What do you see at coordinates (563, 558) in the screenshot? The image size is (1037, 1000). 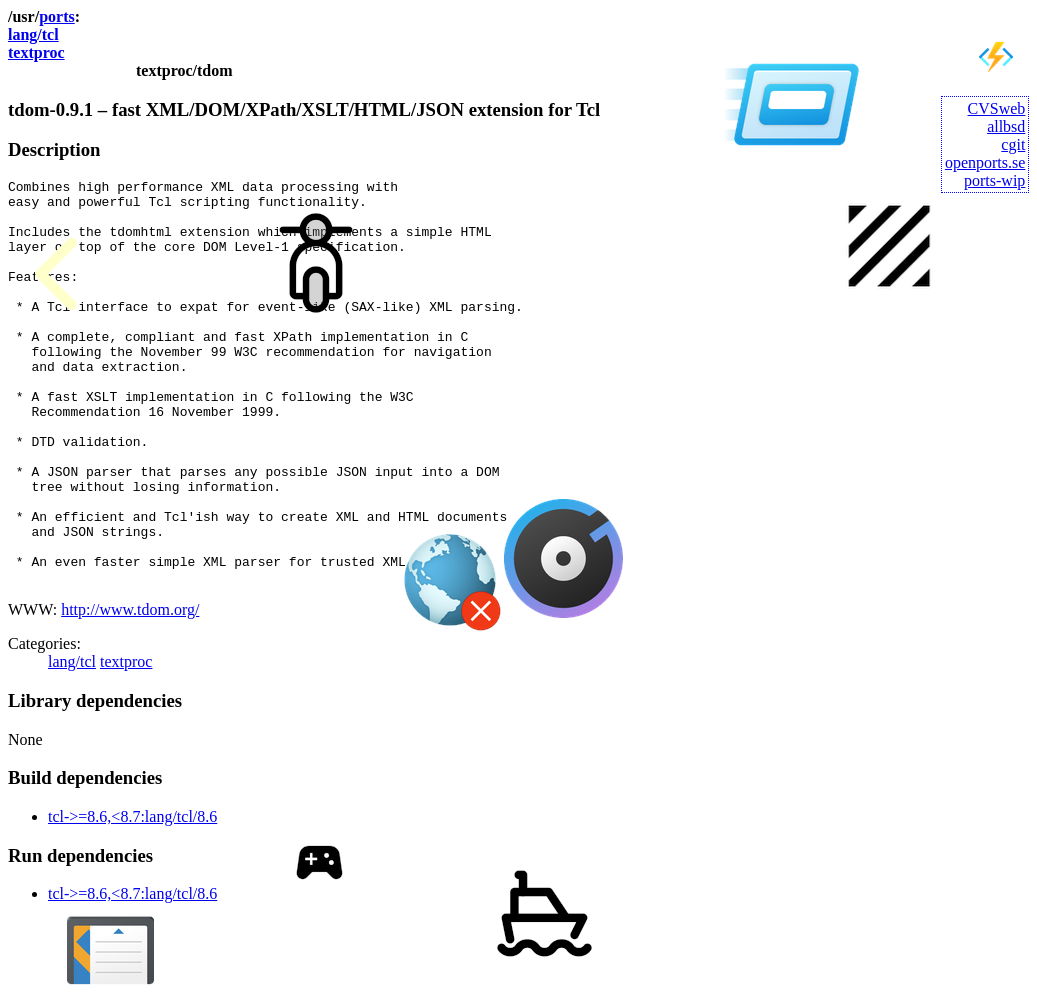 I see `open groove music app` at bounding box center [563, 558].